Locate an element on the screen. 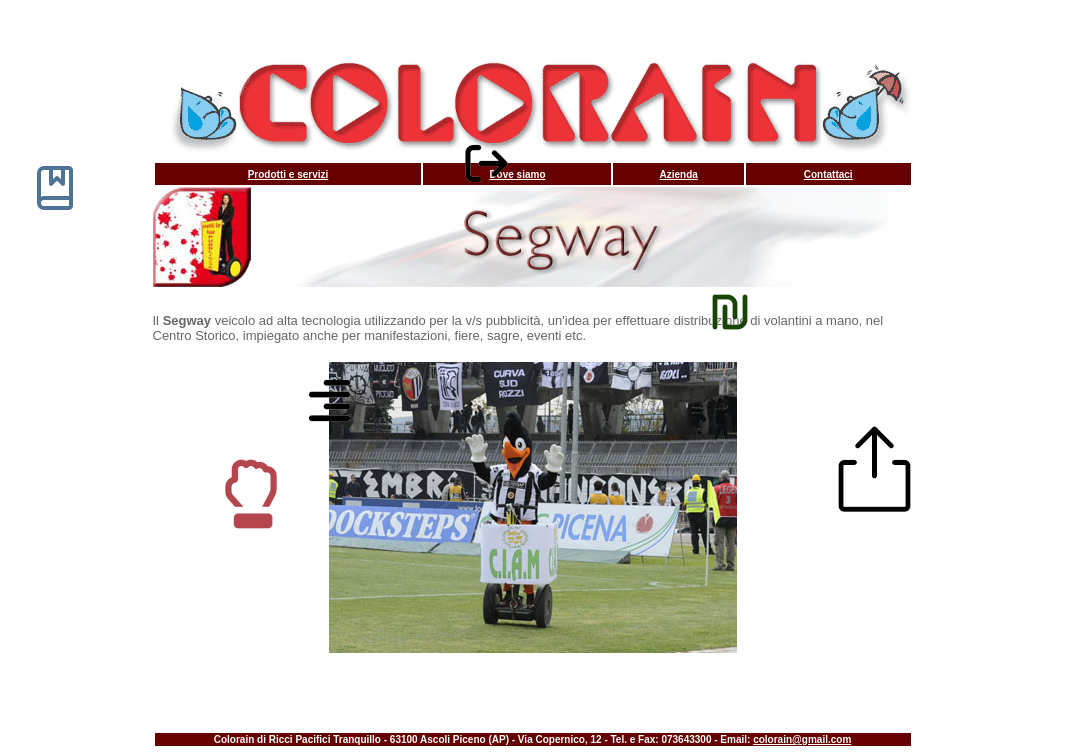 This screenshot has height=756, width=1065. log out of your account is located at coordinates (486, 163).